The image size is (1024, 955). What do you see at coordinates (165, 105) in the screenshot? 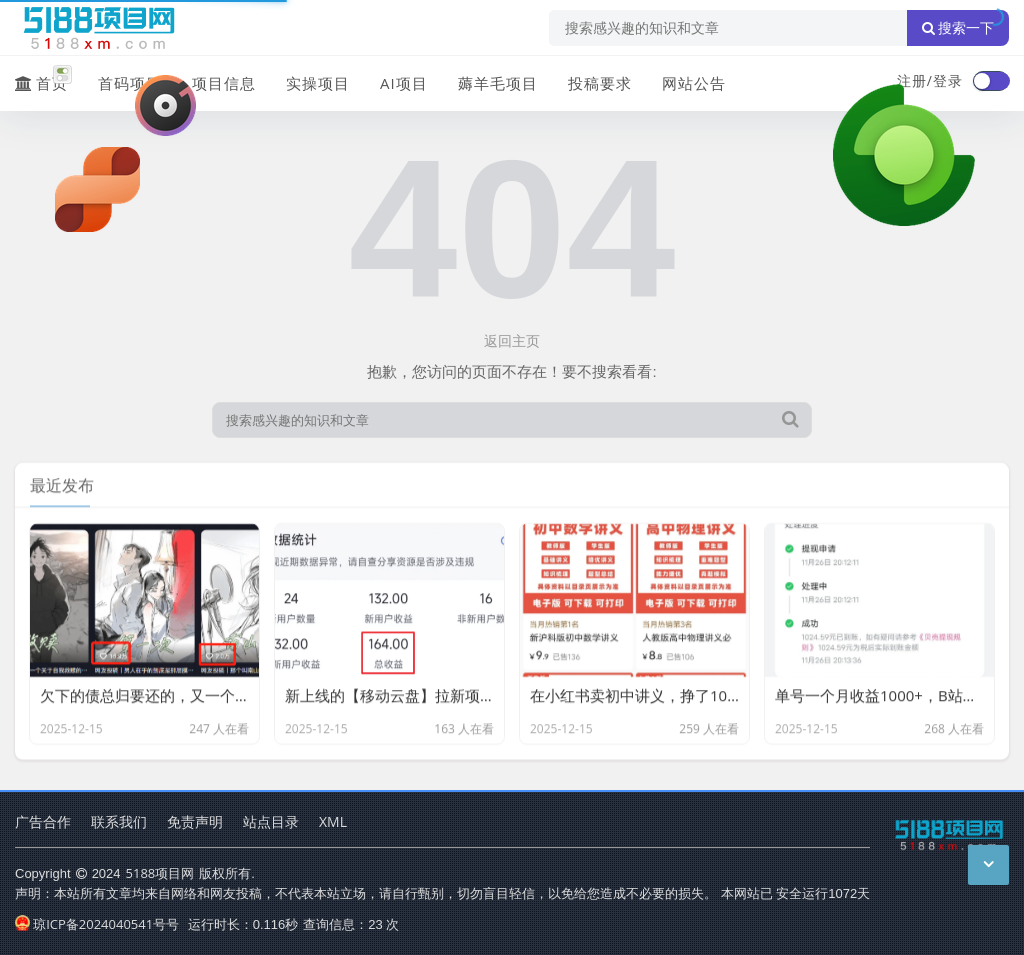
I see `open groove music app` at bounding box center [165, 105].